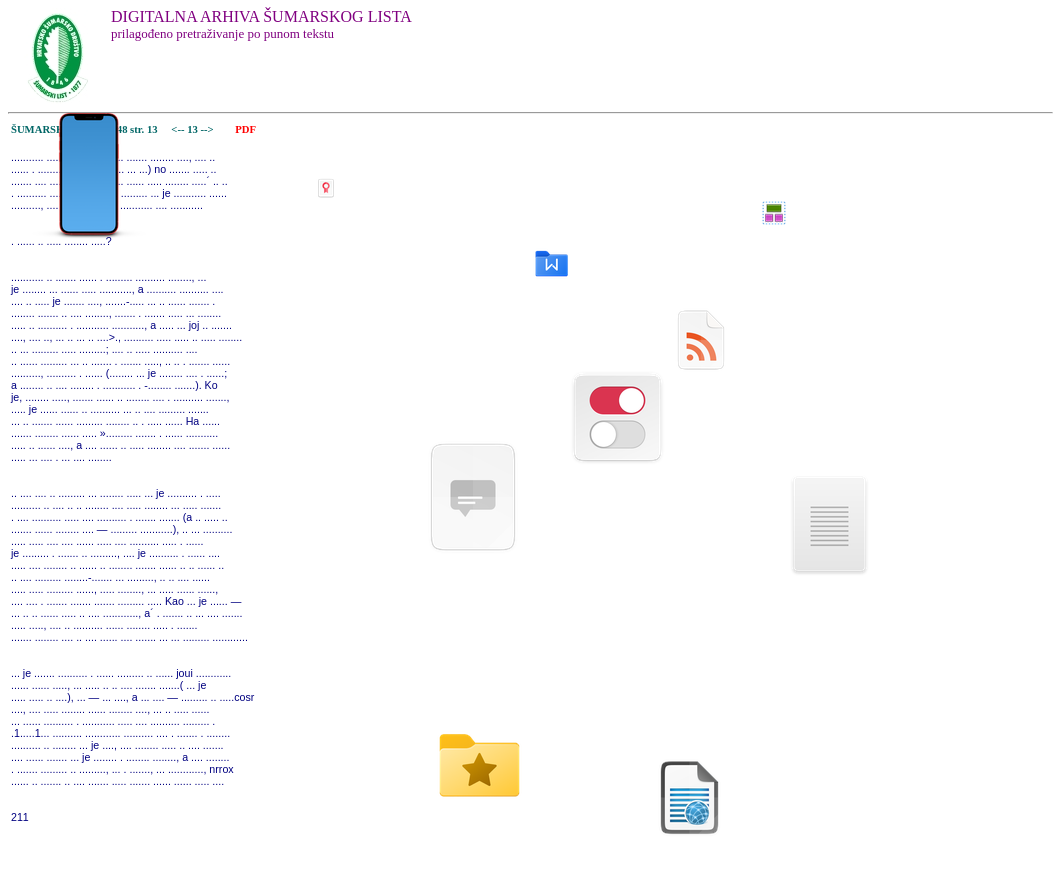 The height and width of the screenshot is (882, 1061). I want to click on open your favorites folder, so click(479, 767).